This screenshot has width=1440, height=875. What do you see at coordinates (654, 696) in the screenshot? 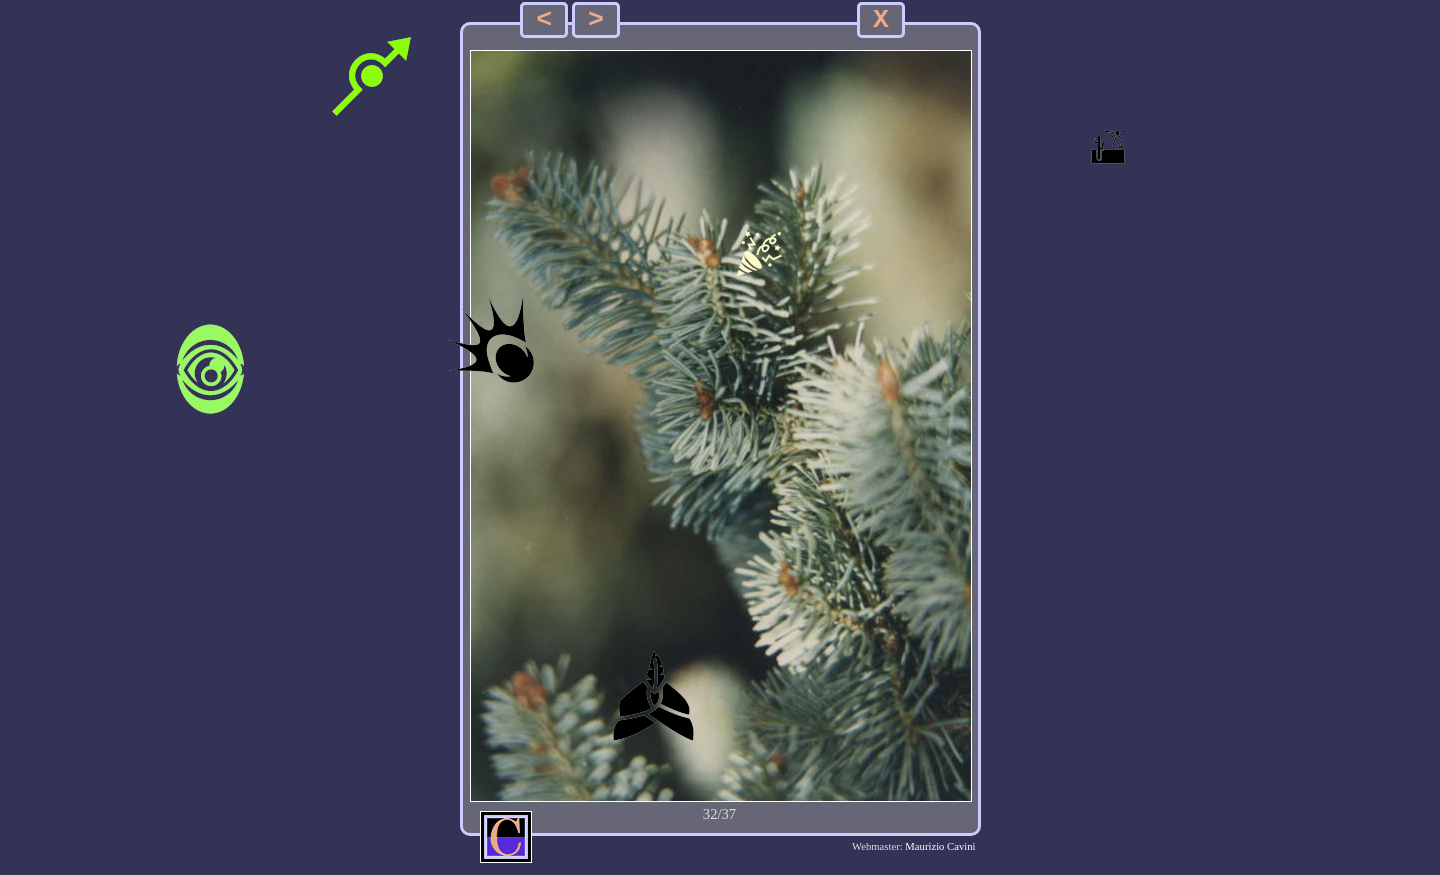
I see `select turban headwear for character customization` at bounding box center [654, 696].